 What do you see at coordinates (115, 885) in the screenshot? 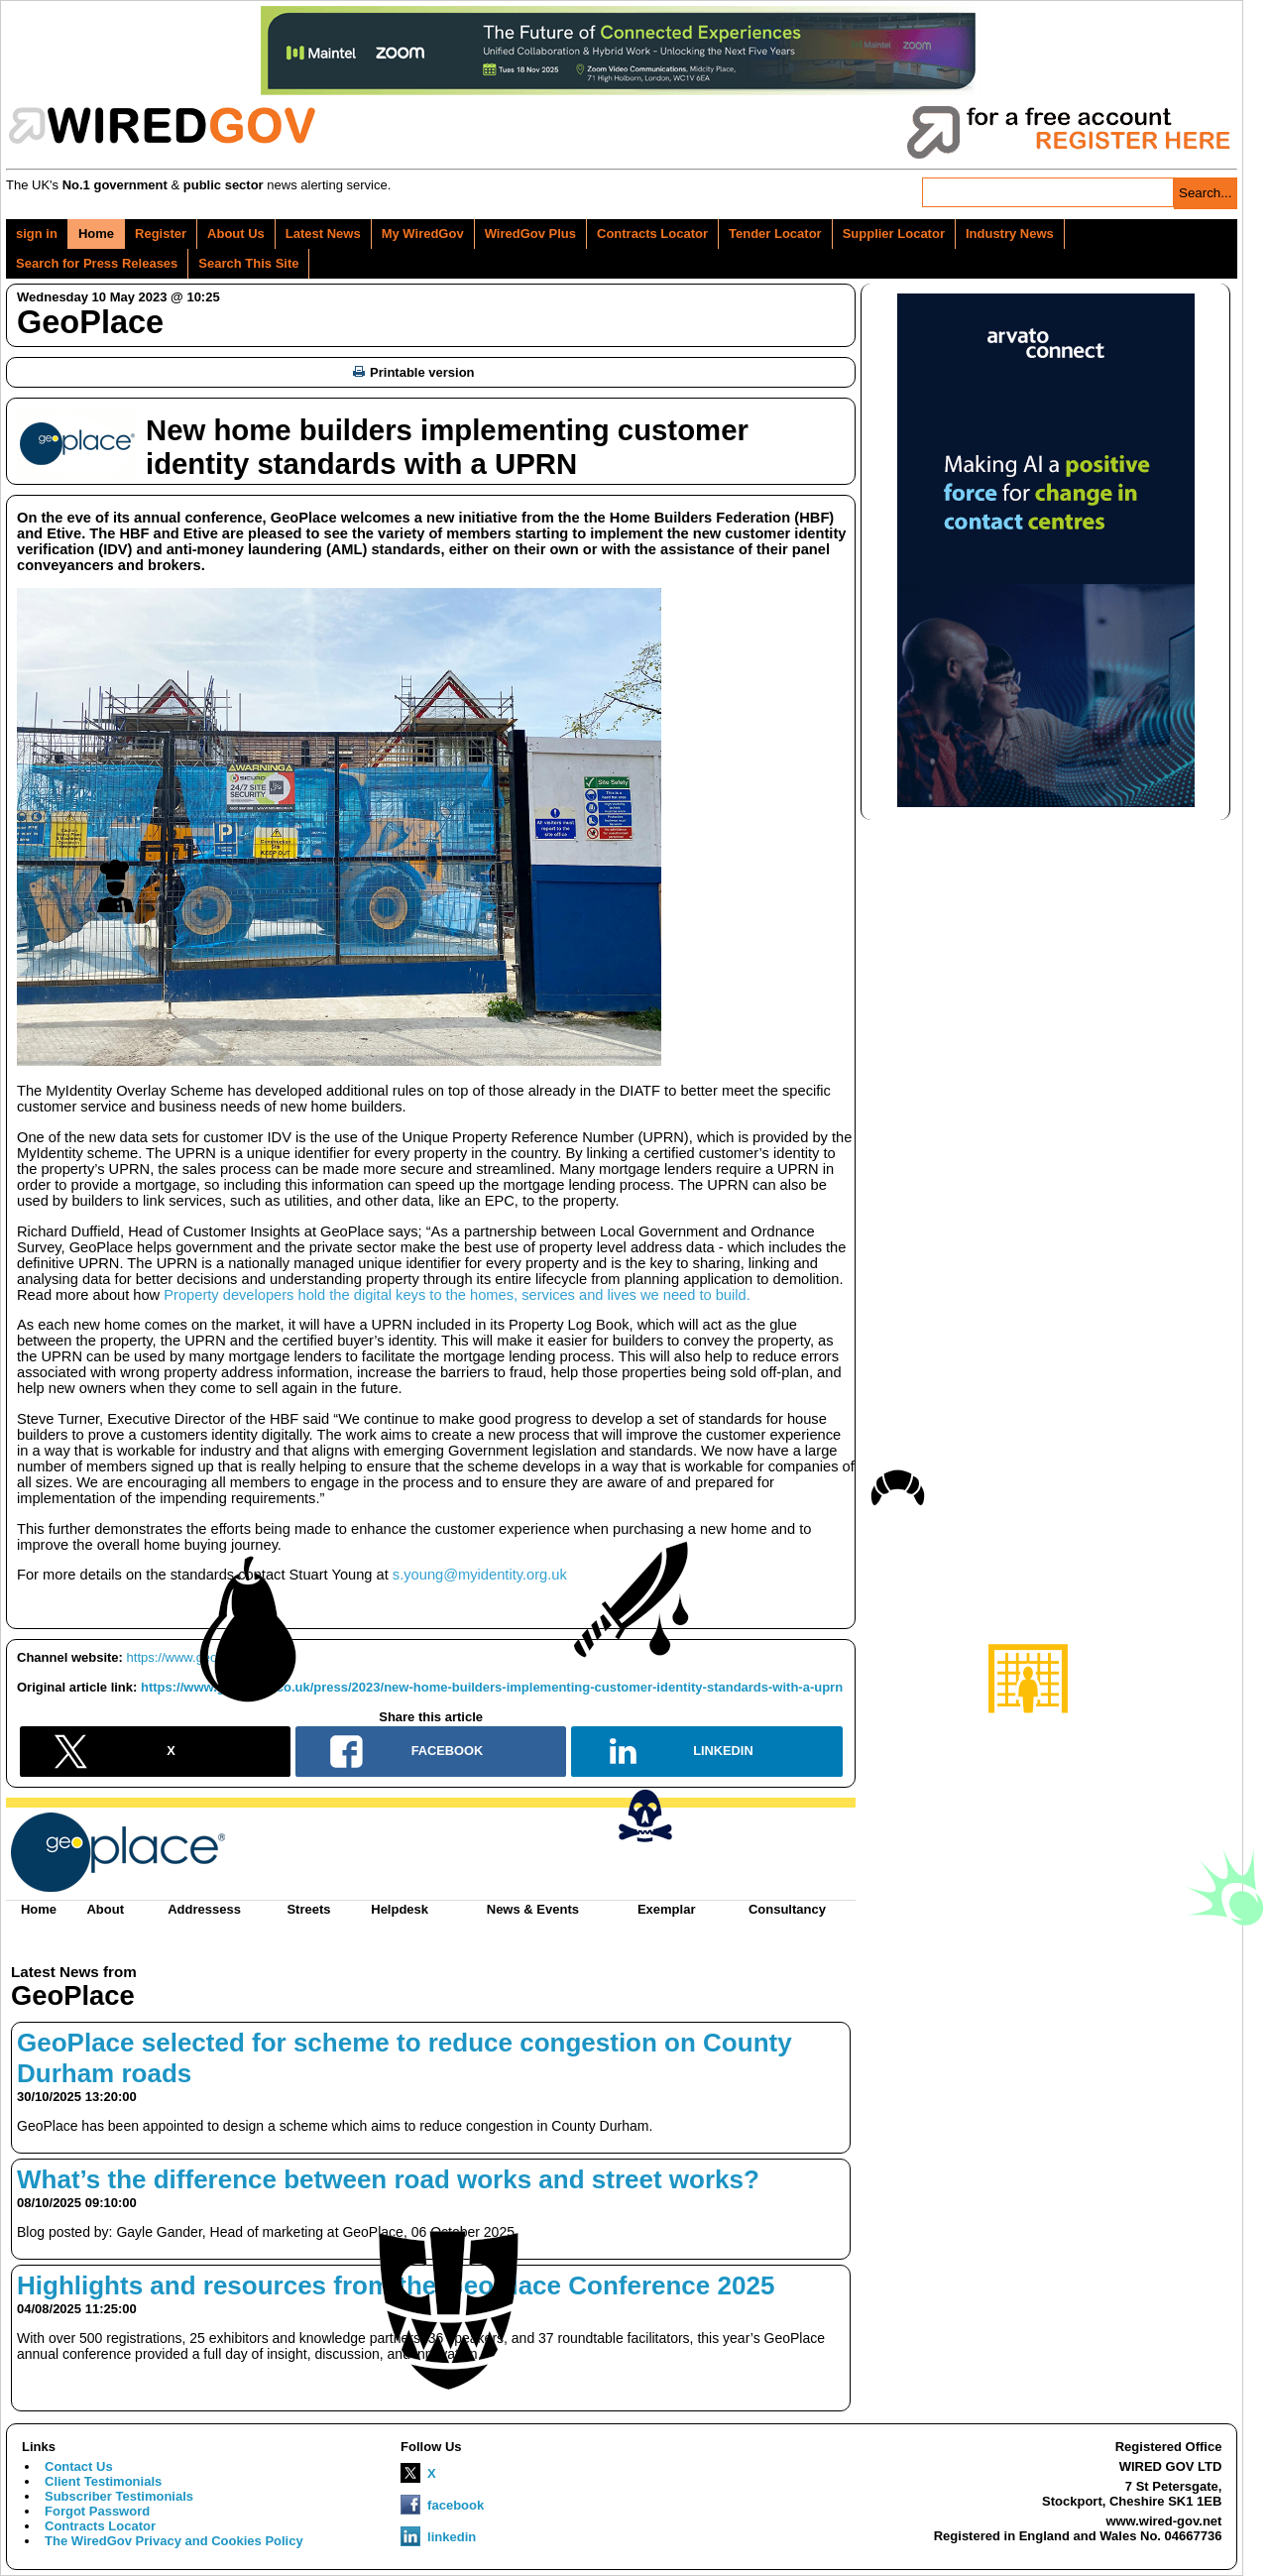
I see `access cooking or recipe features` at bounding box center [115, 885].